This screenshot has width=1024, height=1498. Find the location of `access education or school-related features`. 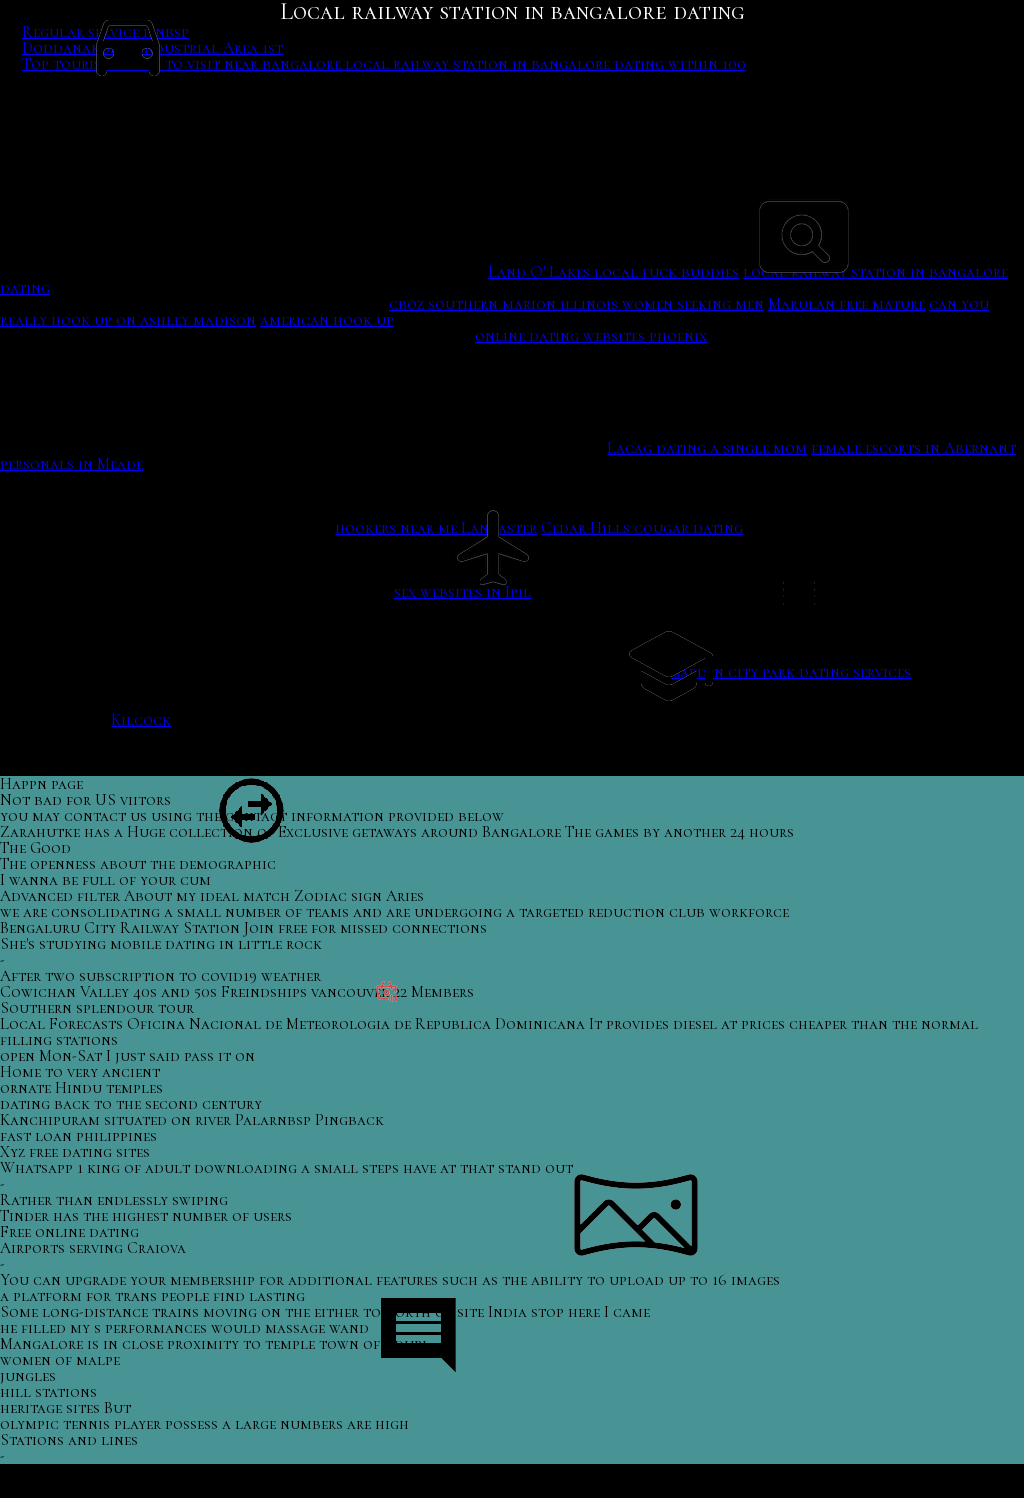

access education or school-related features is located at coordinates (669, 666).